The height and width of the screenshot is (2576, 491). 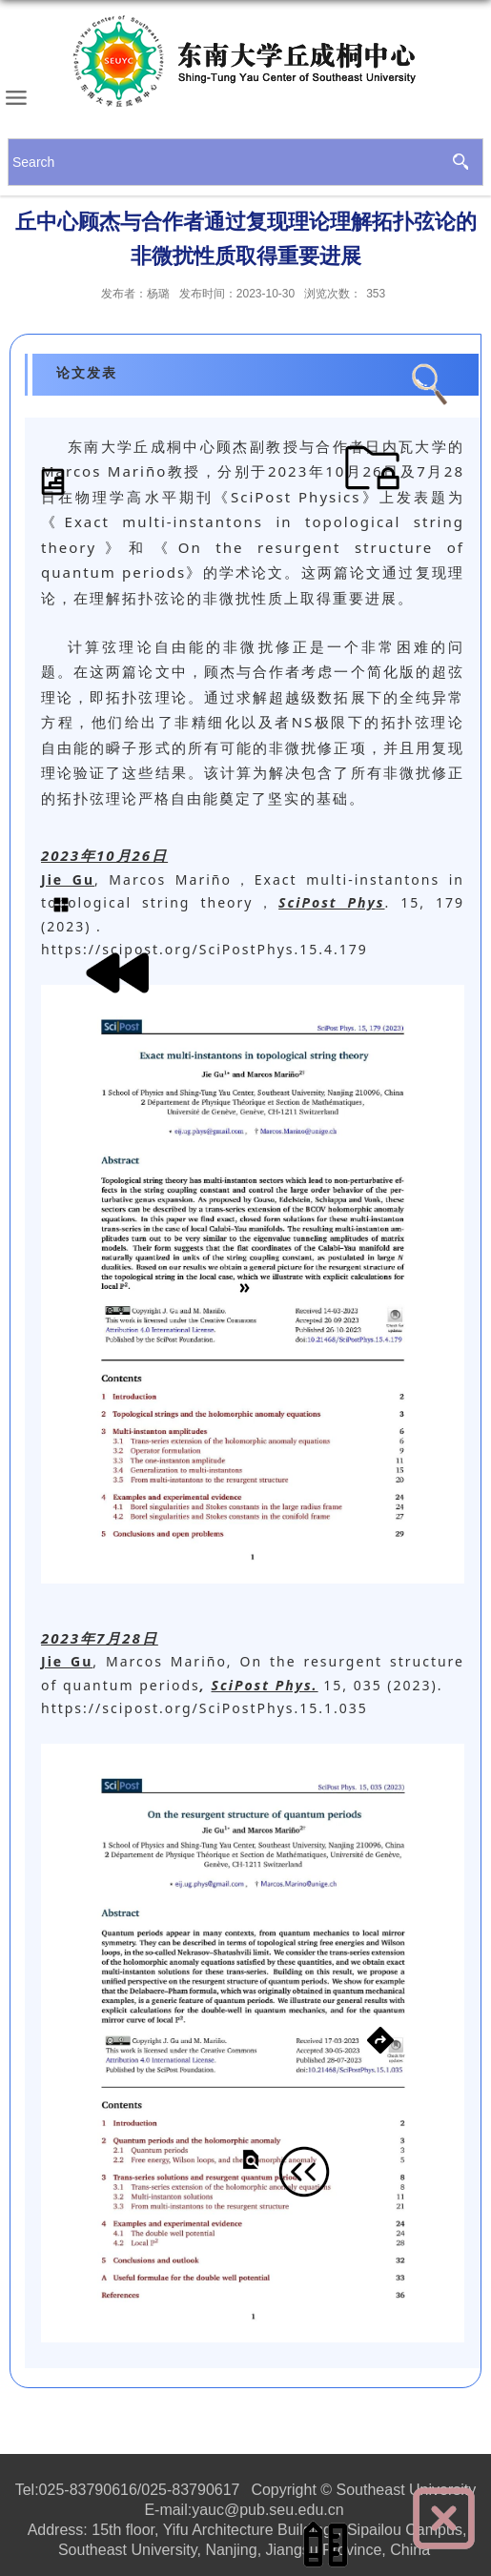 I want to click on go back to the beginning, so click(x=304, y=2172).